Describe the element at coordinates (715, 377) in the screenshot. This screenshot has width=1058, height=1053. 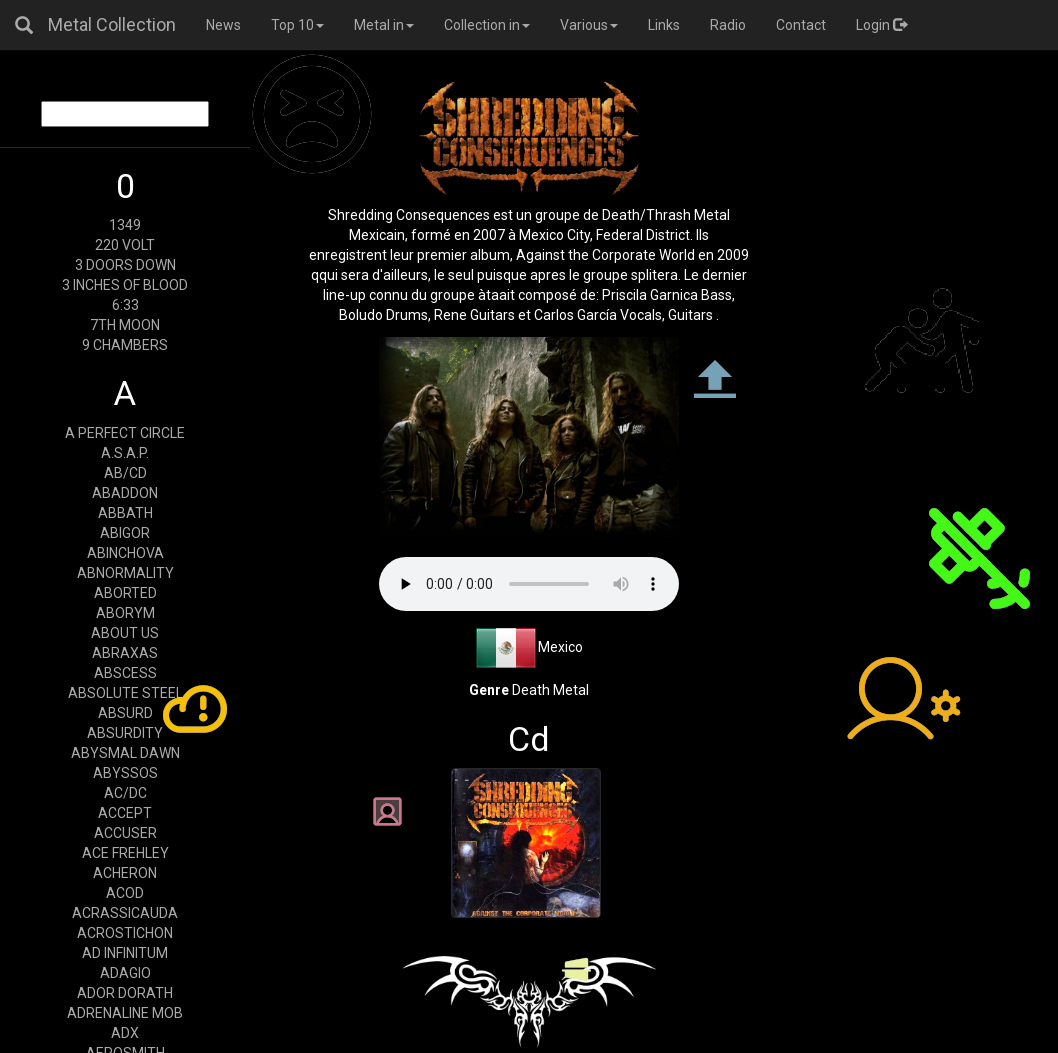
I see `upload a file or document` at that location.